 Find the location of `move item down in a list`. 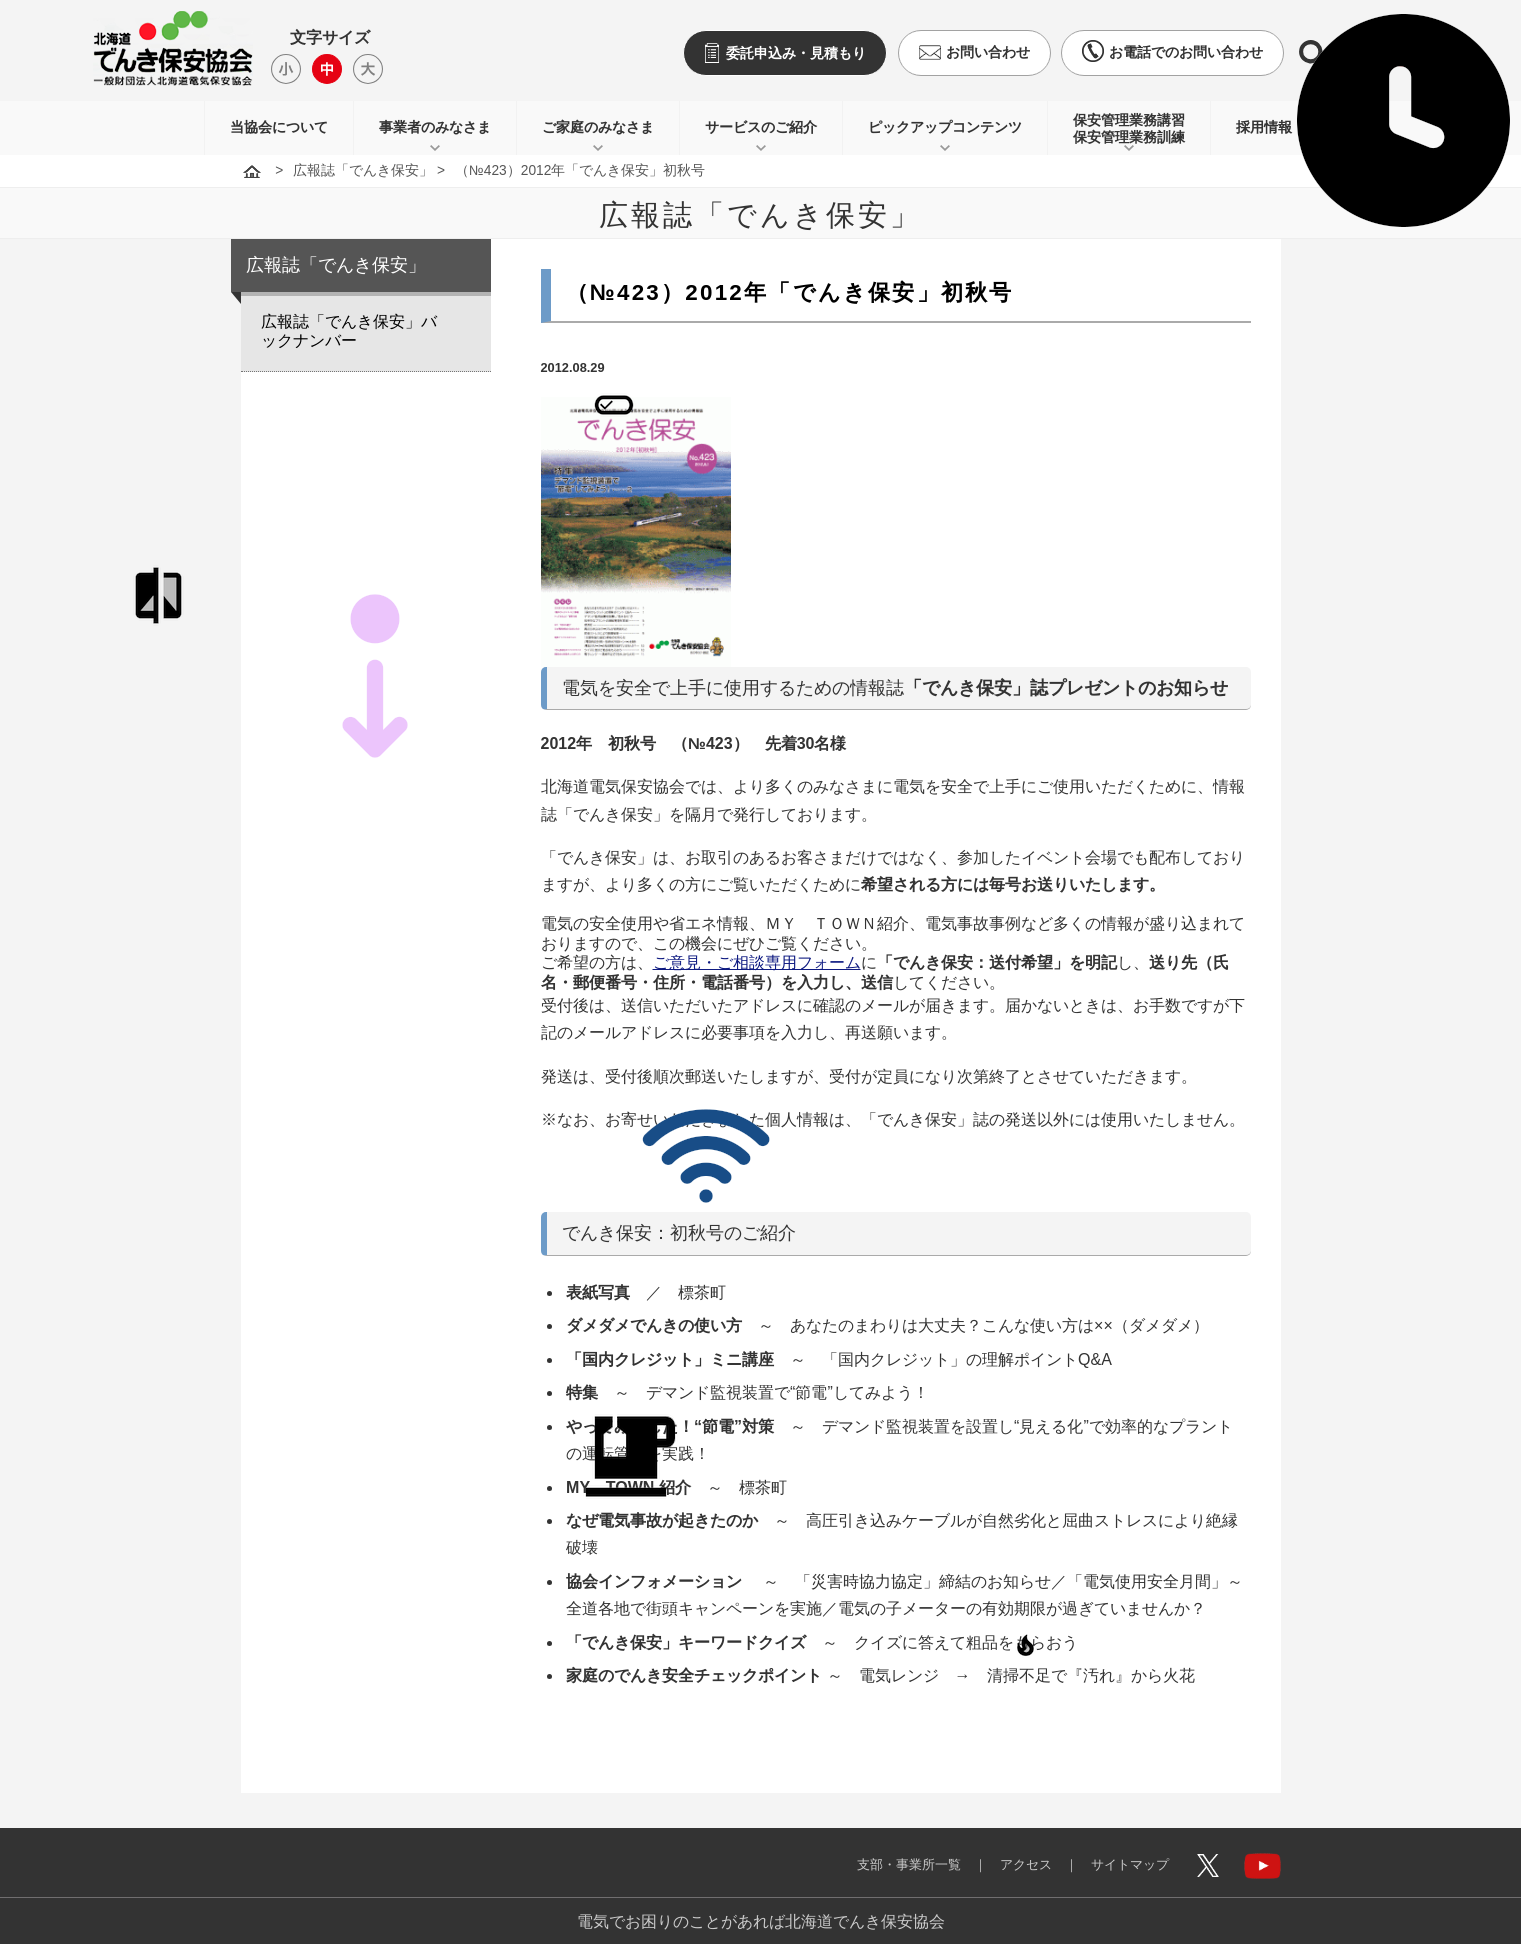

move item down in a list is located at coordinates (375, 676).